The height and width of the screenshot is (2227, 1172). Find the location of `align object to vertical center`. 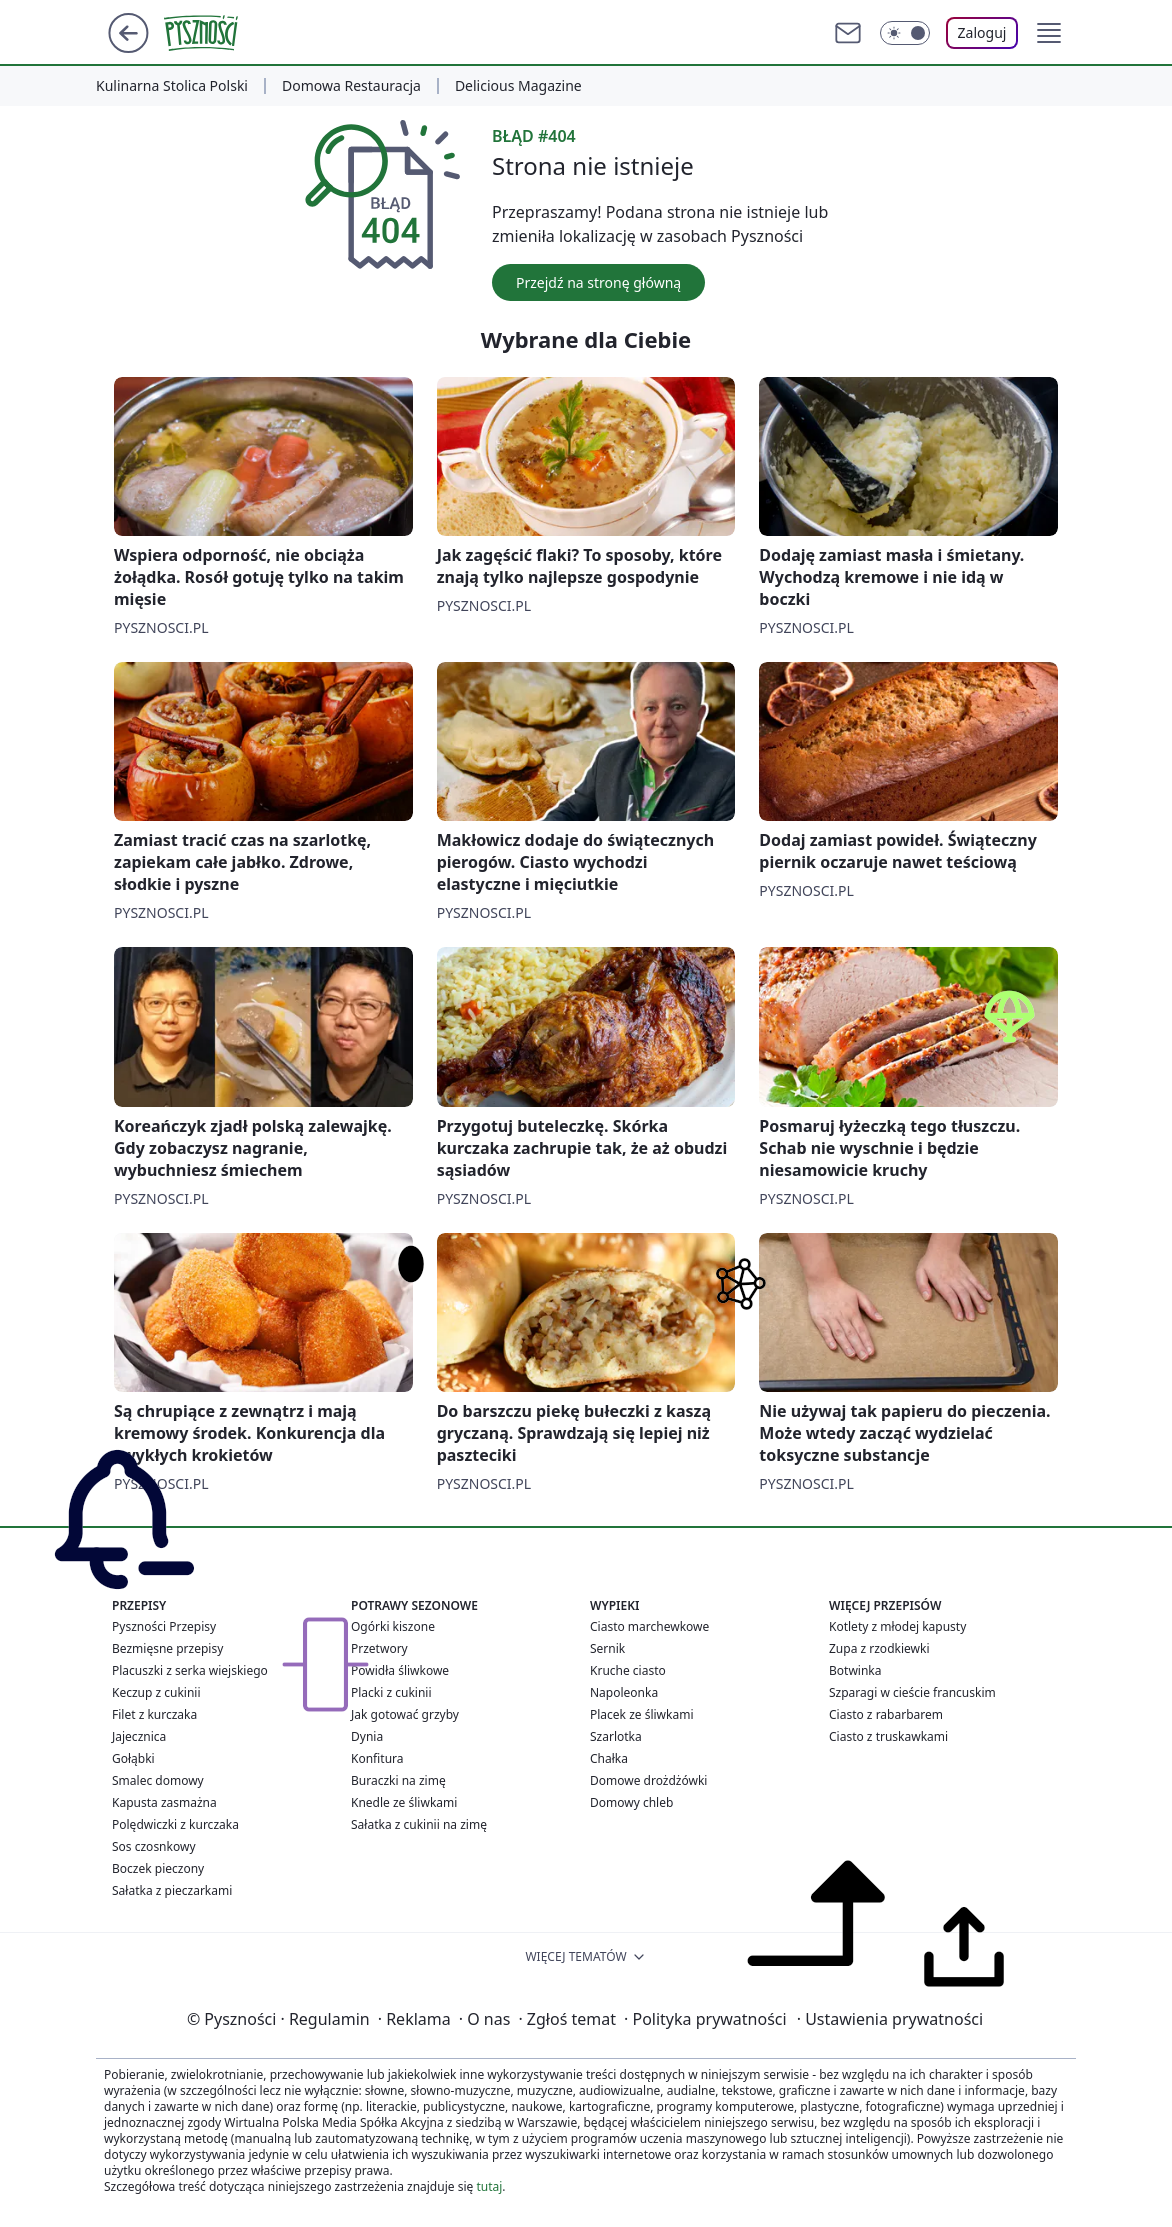

align object to vertical center is located at coordinates (325, 1664).